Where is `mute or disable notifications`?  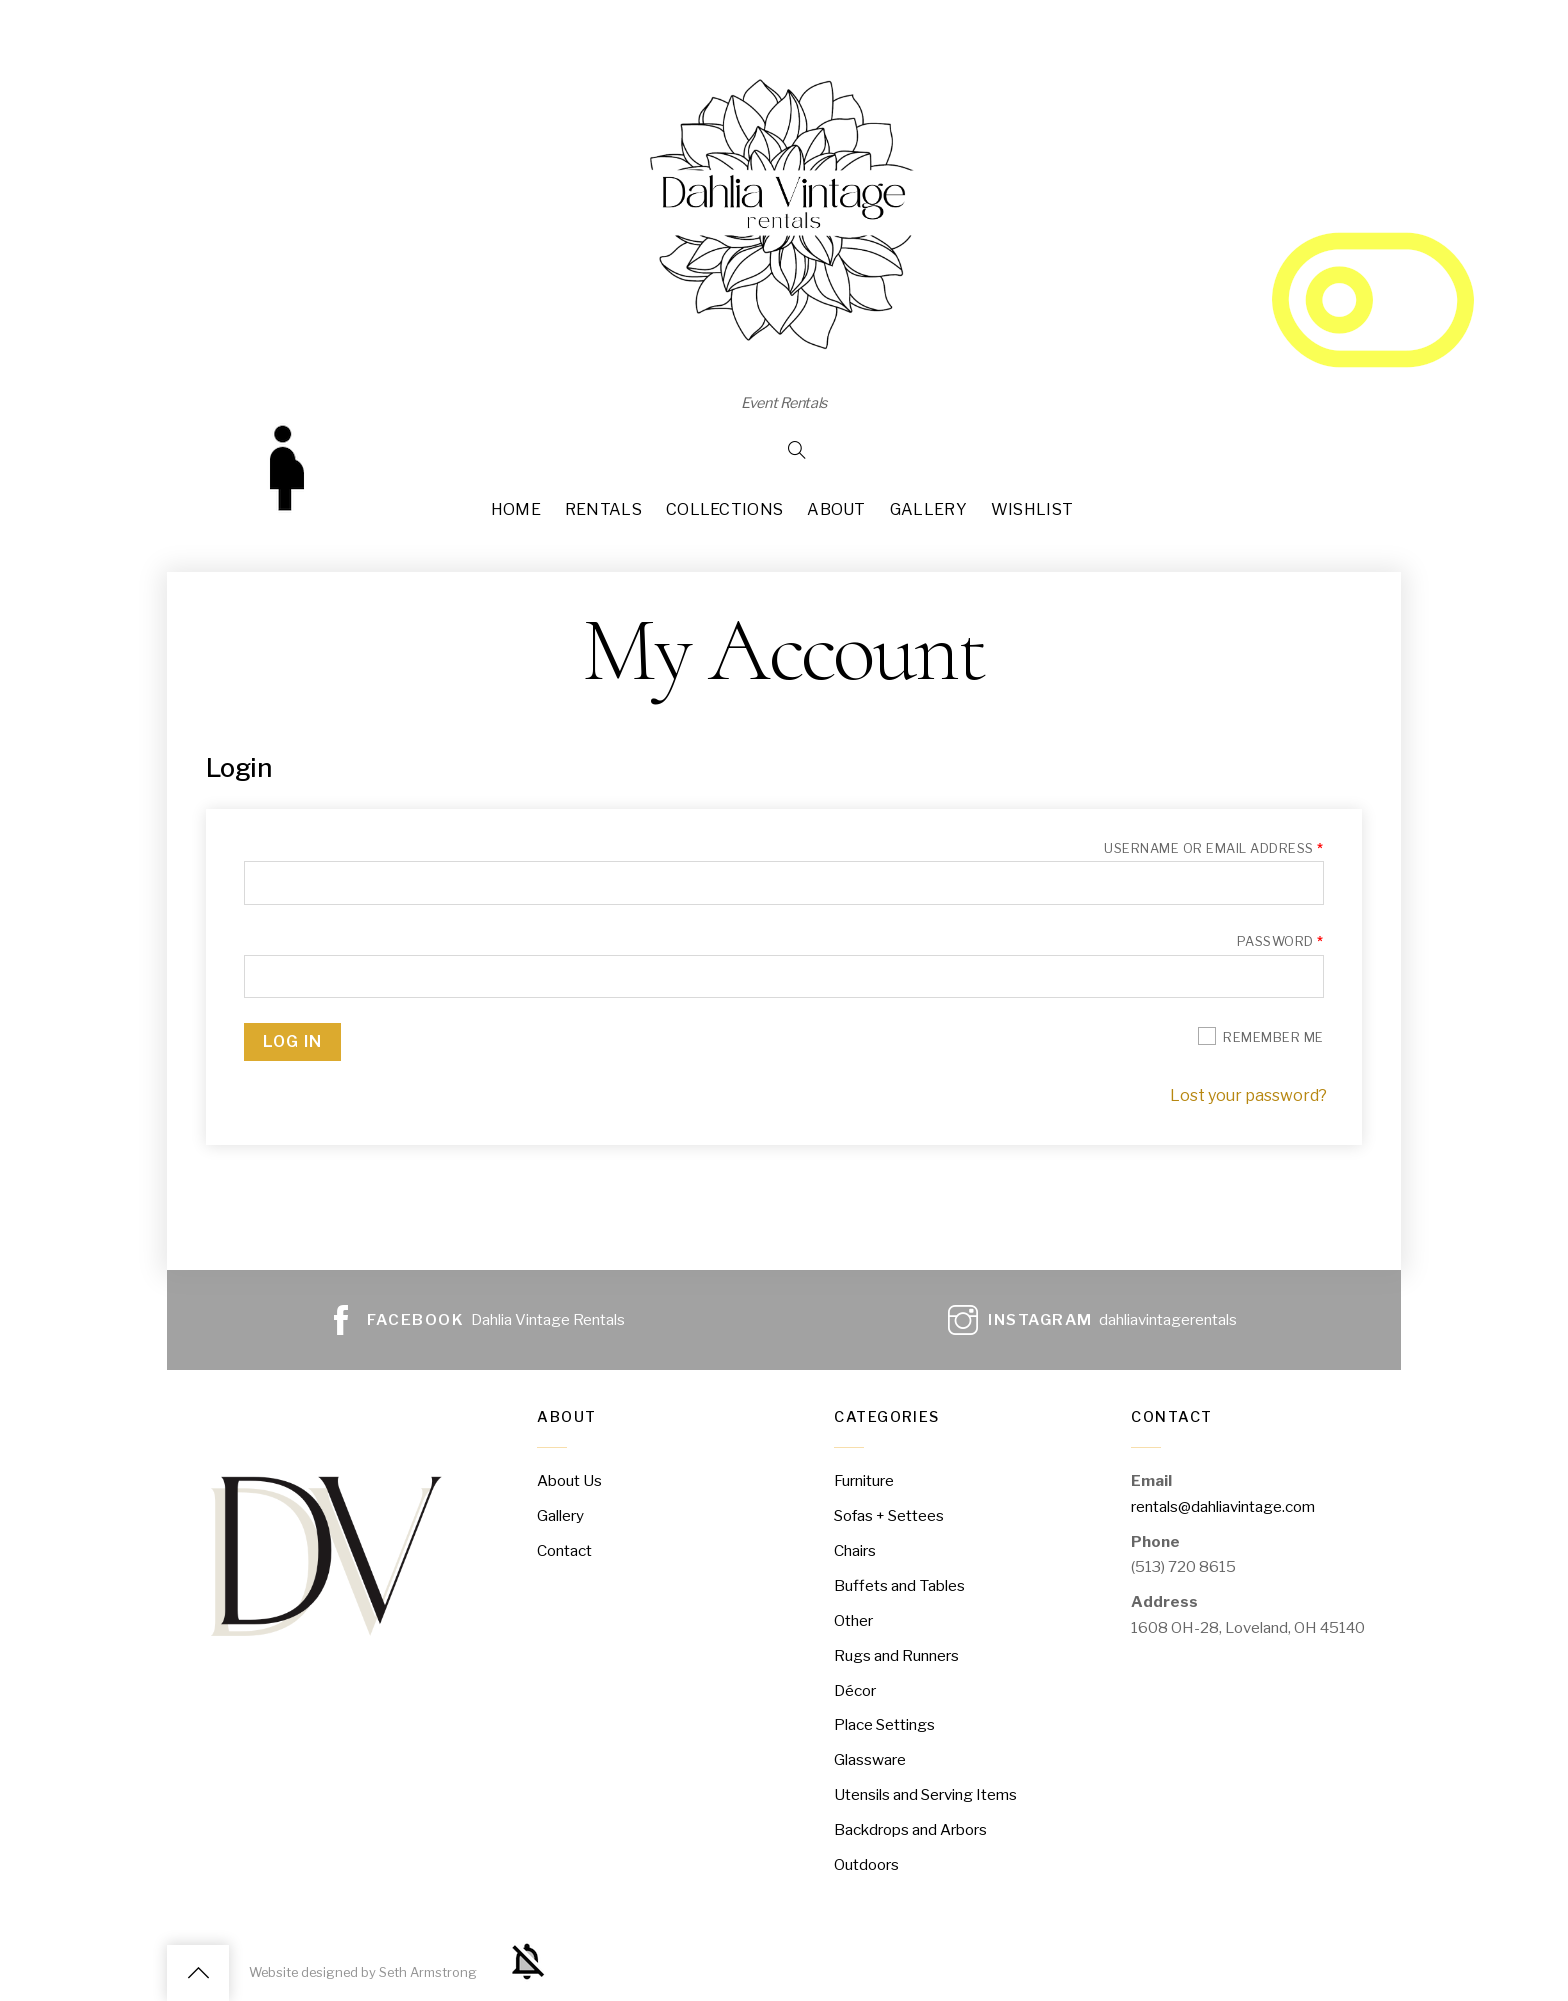
mute or disable notifications is located at coordinates (527, 1961).